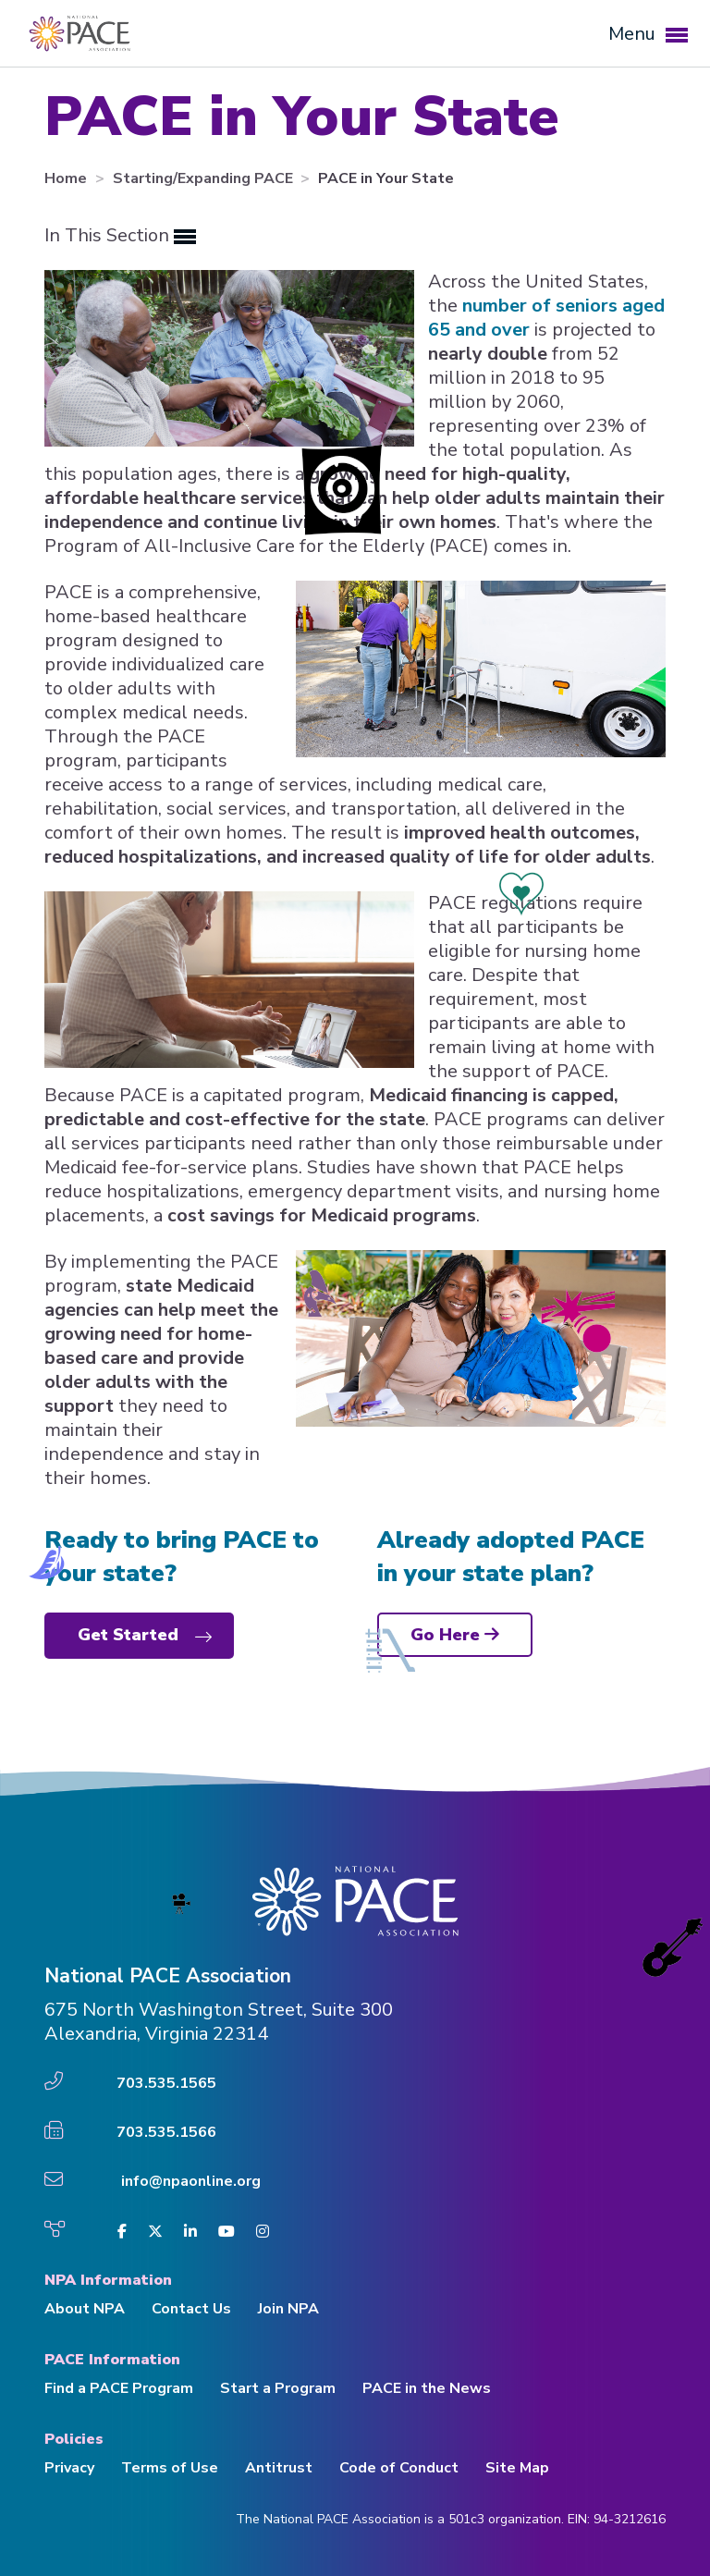  Describe the element at coordinates (317, 1293) in the screenshot. I see `cassowary bird icon for wildlife or nature app` at that location.